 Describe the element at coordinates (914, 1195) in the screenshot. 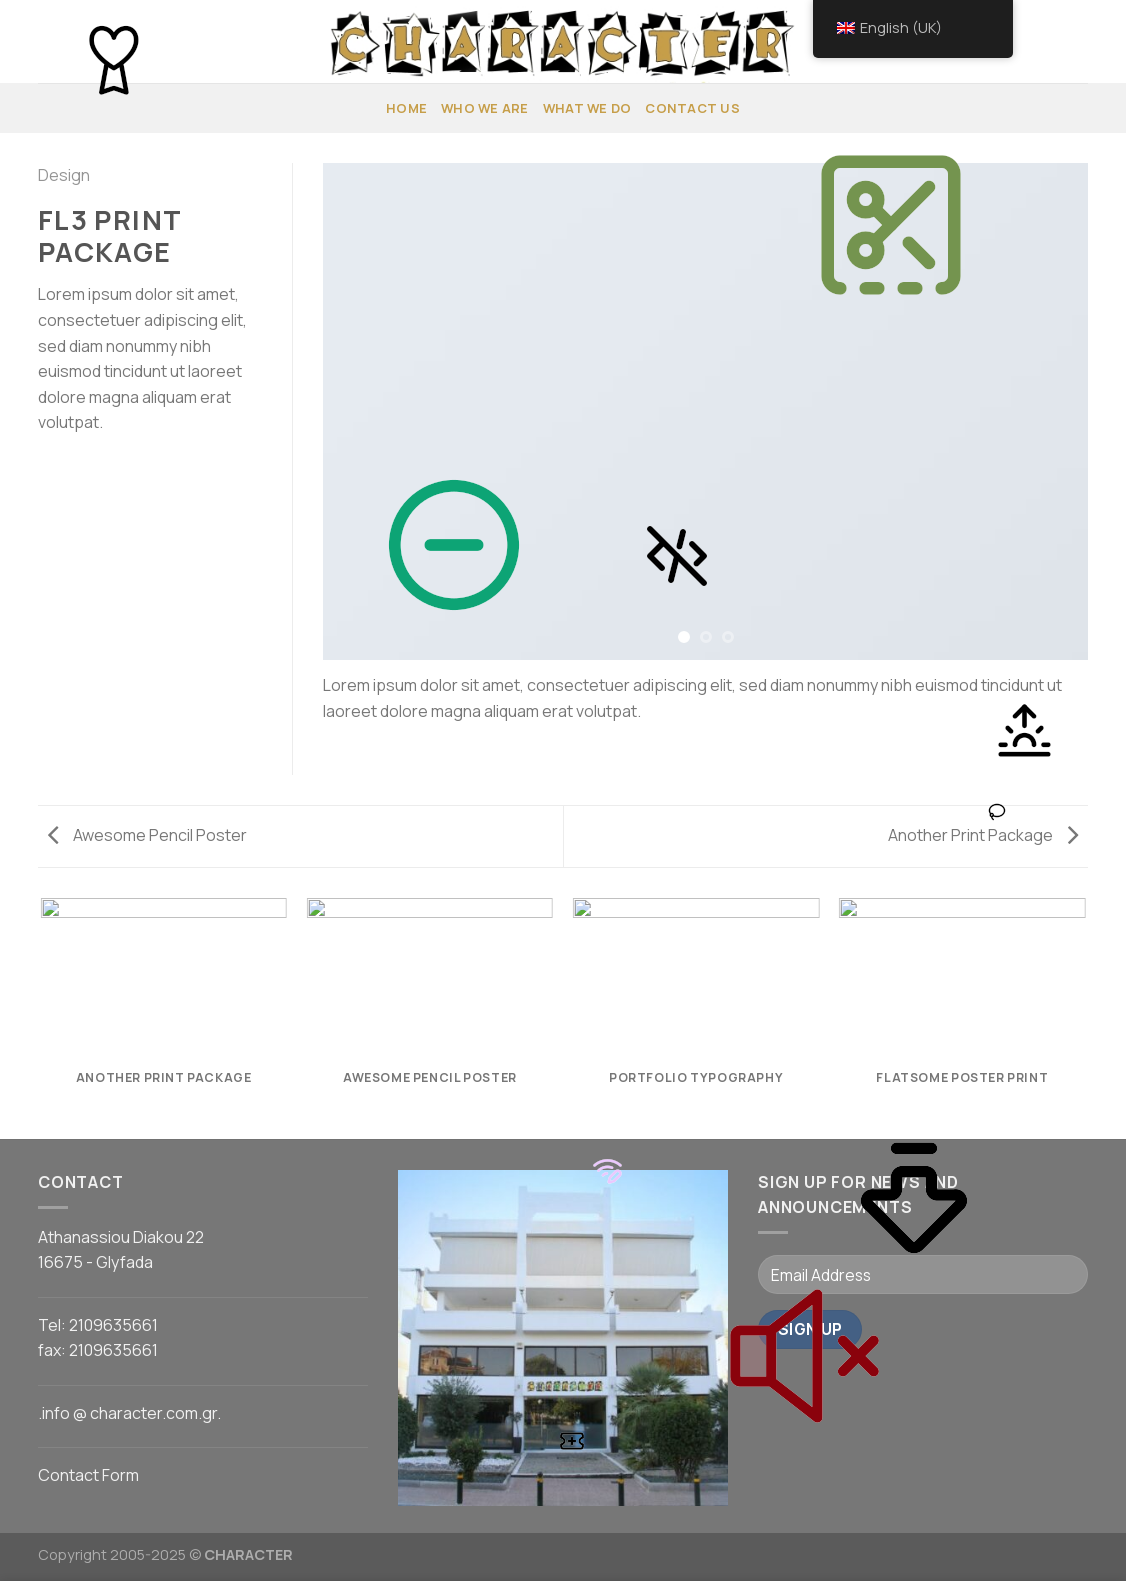

I see `download file to device` at that location.